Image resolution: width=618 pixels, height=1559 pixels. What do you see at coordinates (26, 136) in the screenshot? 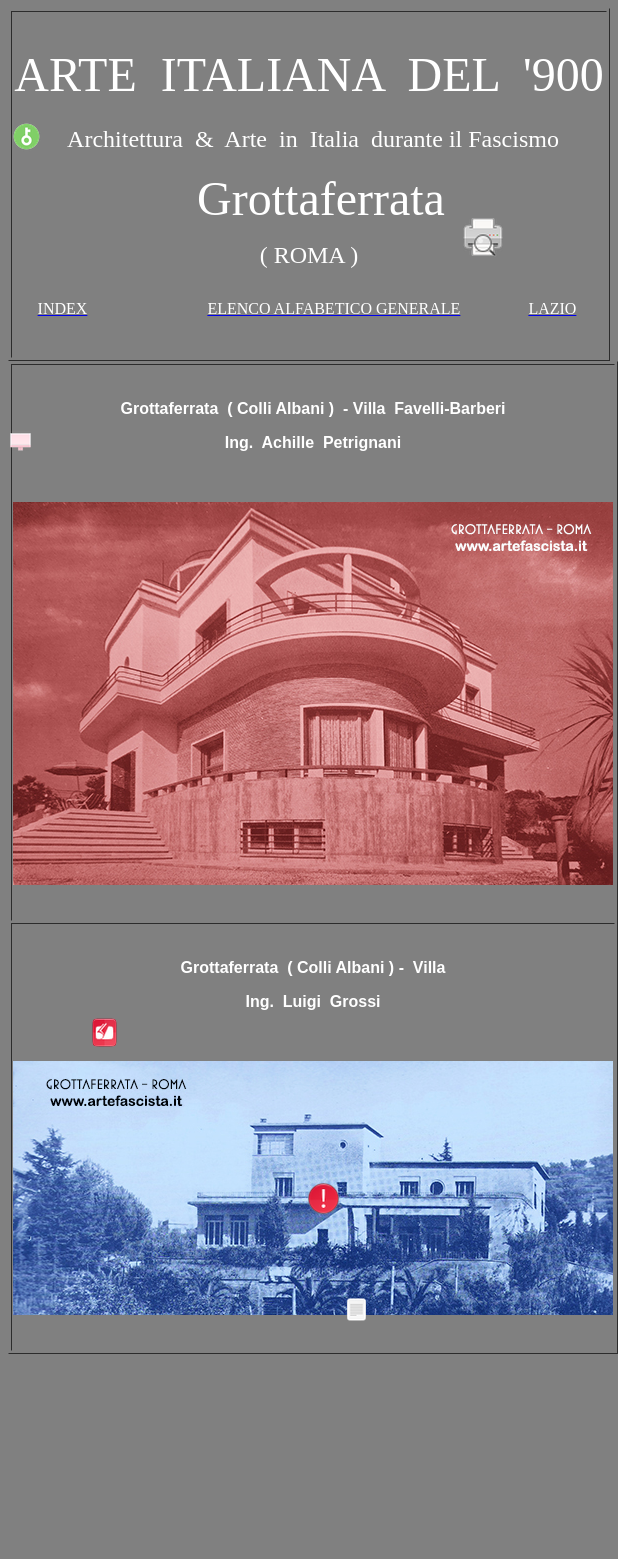
I see `indicates an unlocked or decrypted file/folder` at bounding box center [26, 136].